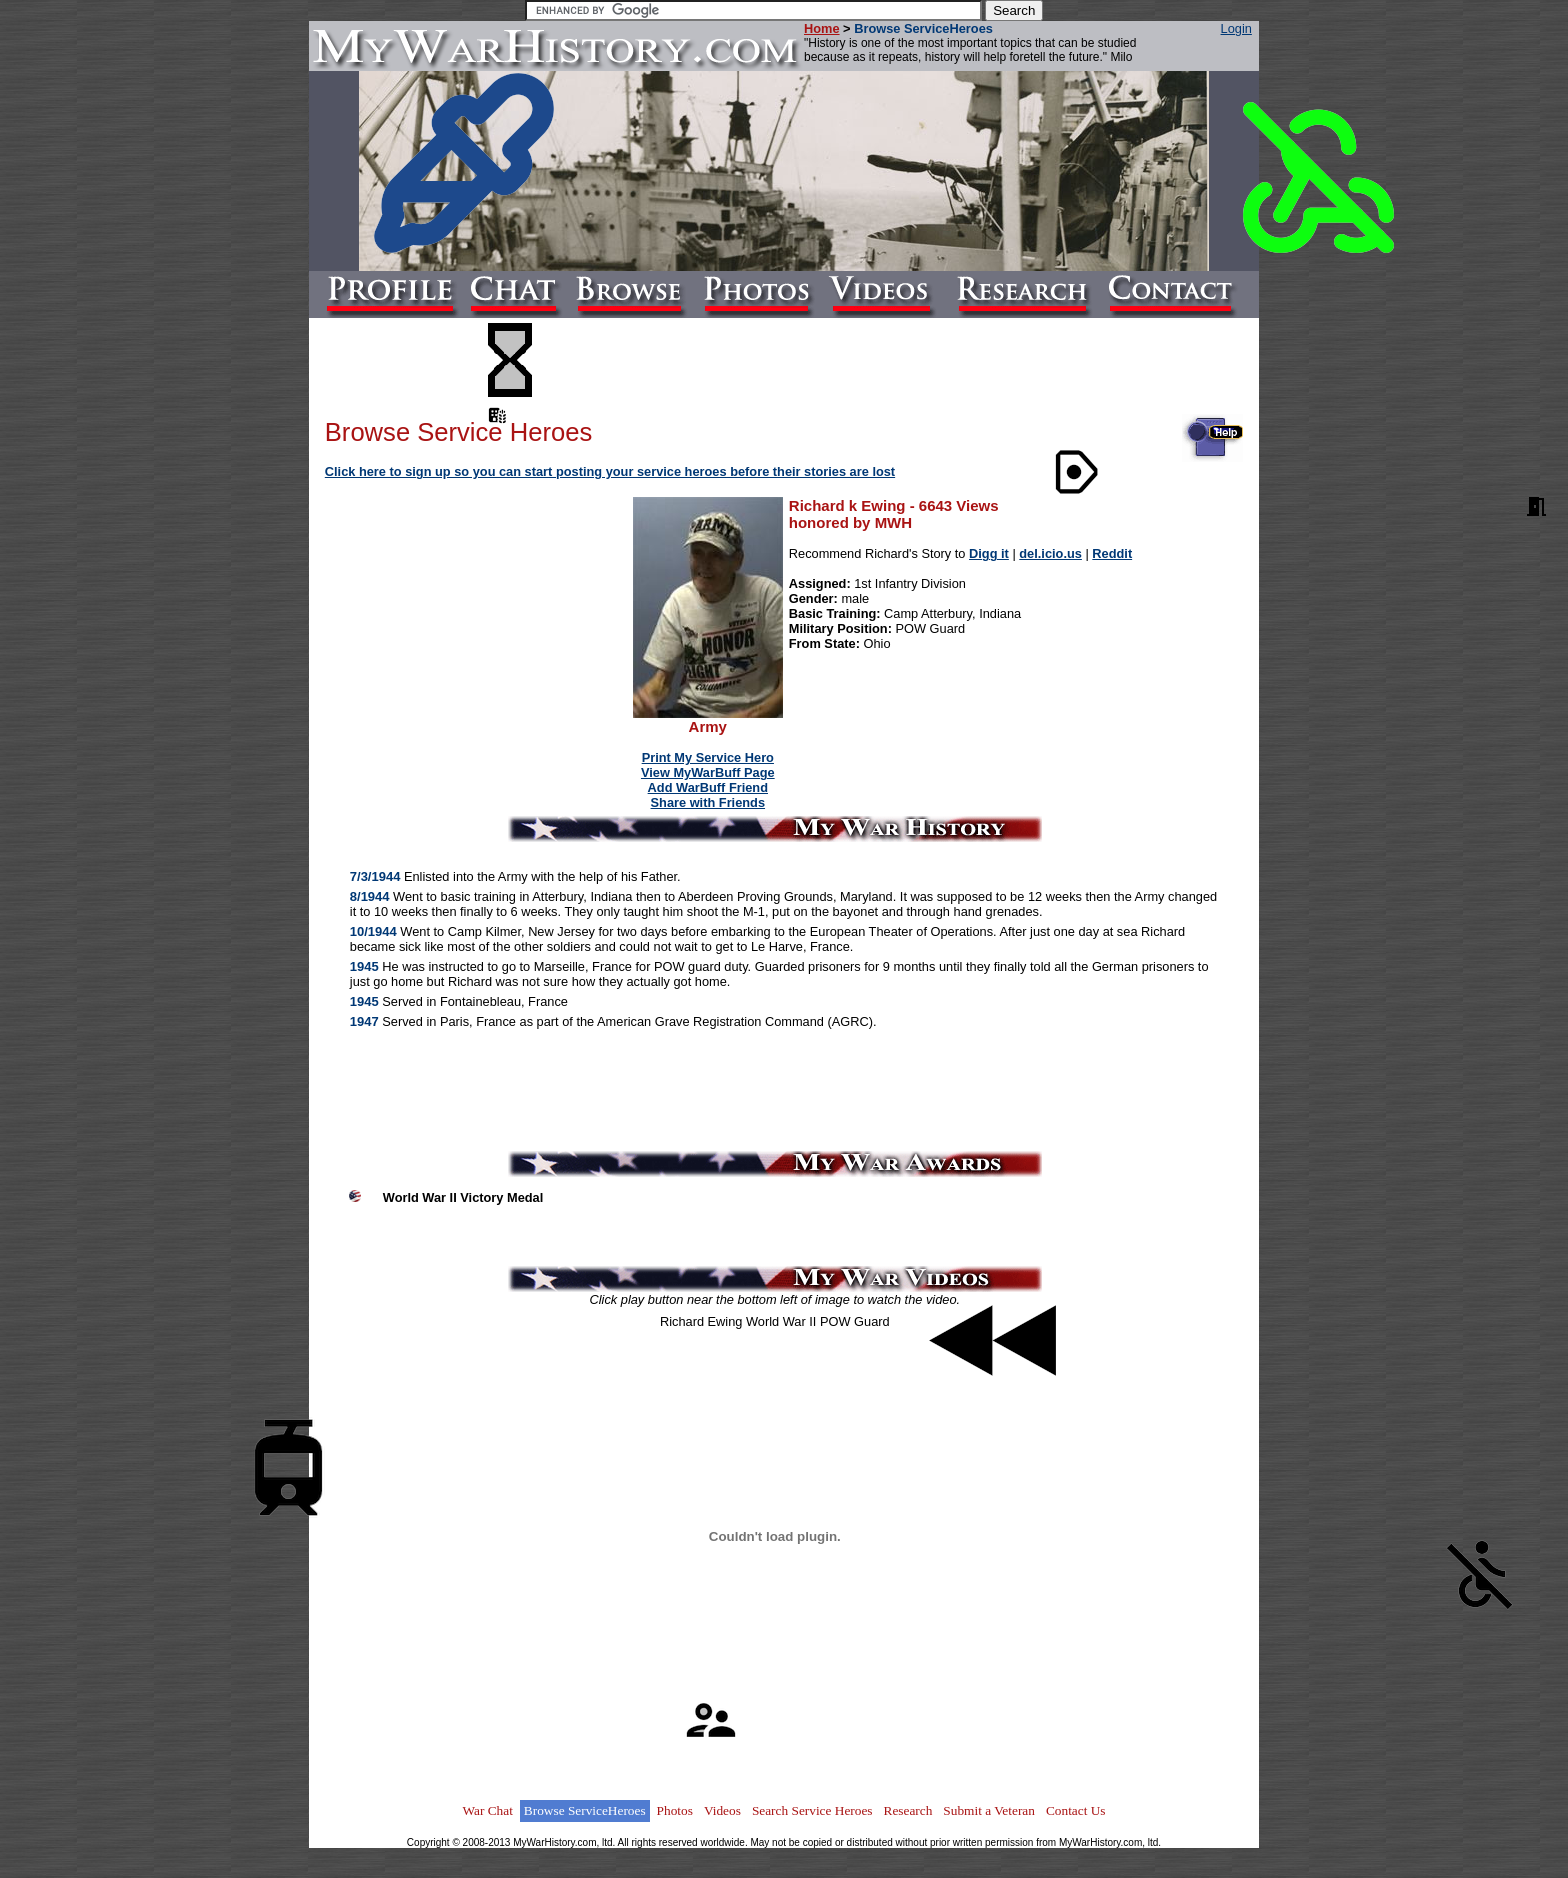 The width and height of the screenshot is (1568, 1878). I want to click on view team members or user accounts, so click(711, 1720).